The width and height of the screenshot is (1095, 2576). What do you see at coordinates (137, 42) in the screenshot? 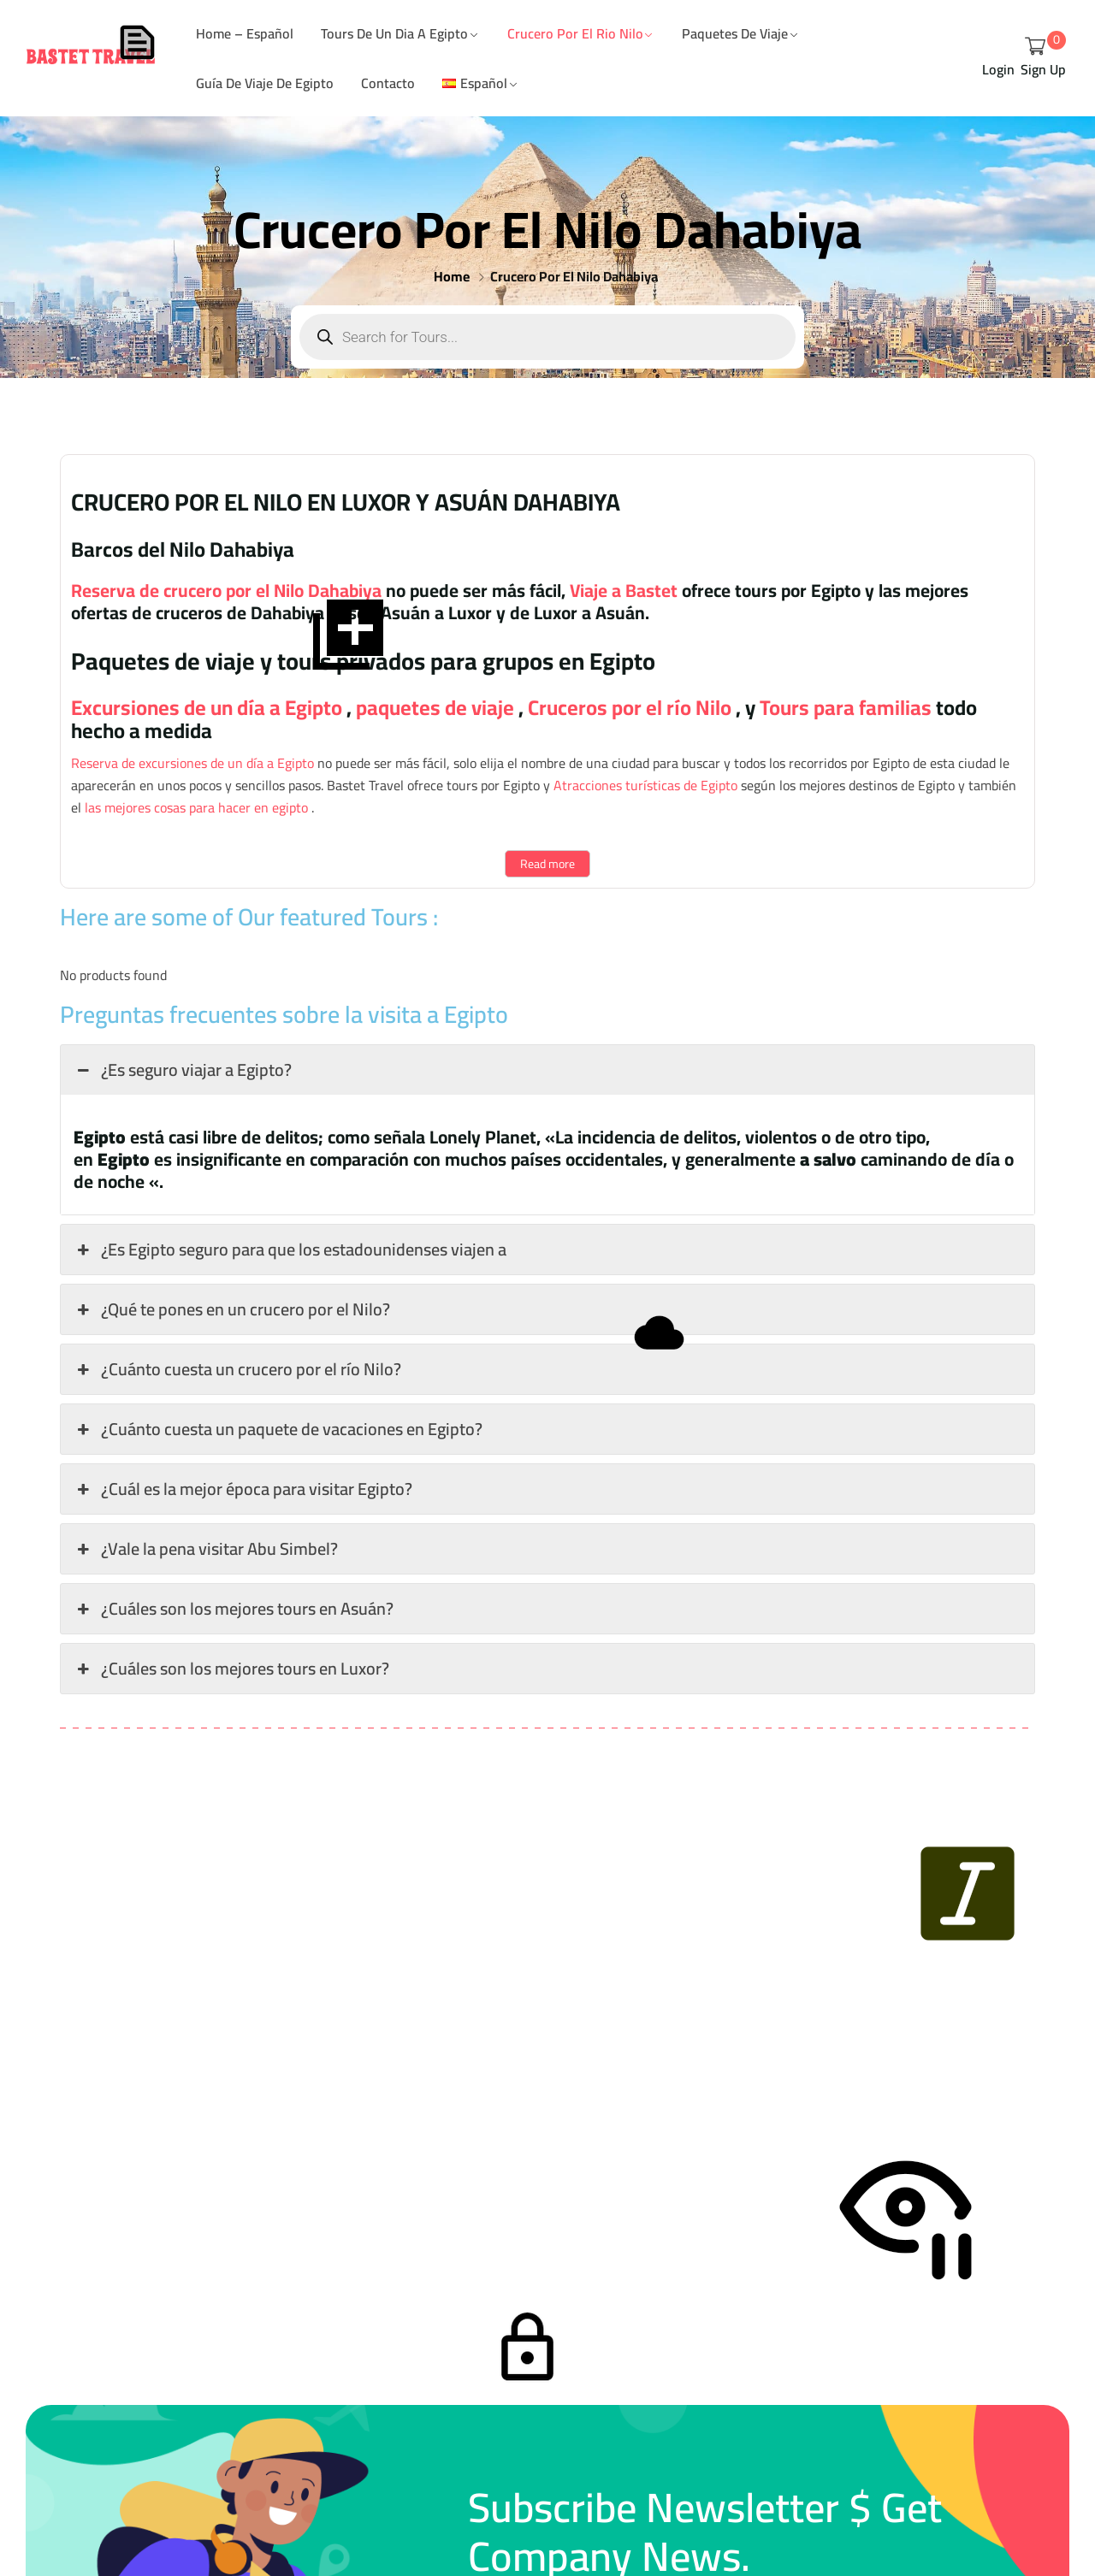
I see `view text document or snippet` at bounding box center [137, 42].